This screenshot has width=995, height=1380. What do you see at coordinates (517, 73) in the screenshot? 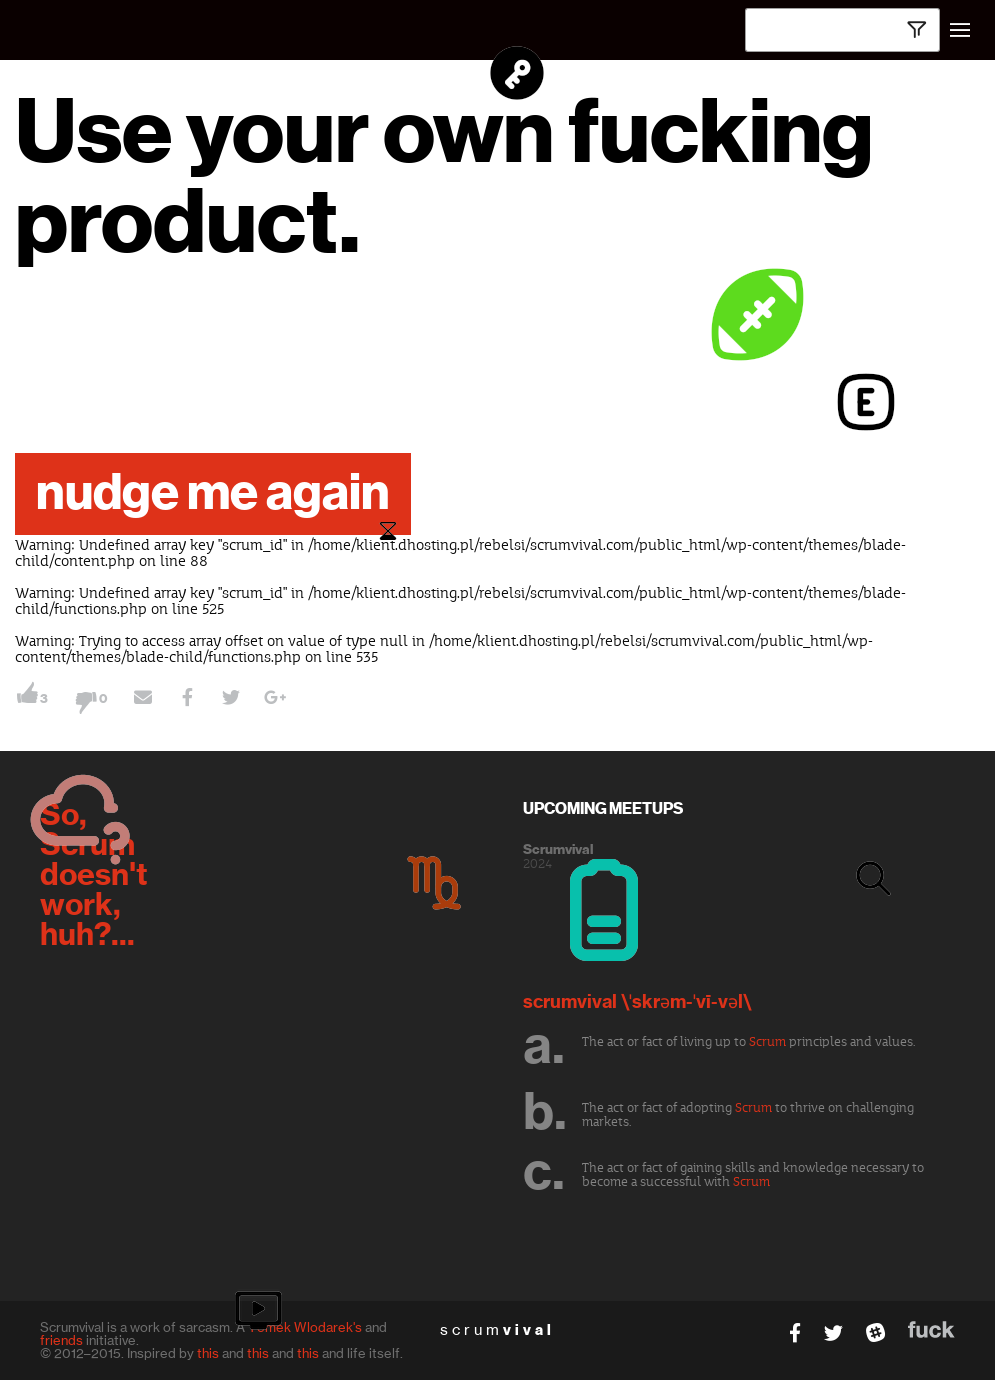
I see `access security or authentication settings` at bounding box center [517, 73].